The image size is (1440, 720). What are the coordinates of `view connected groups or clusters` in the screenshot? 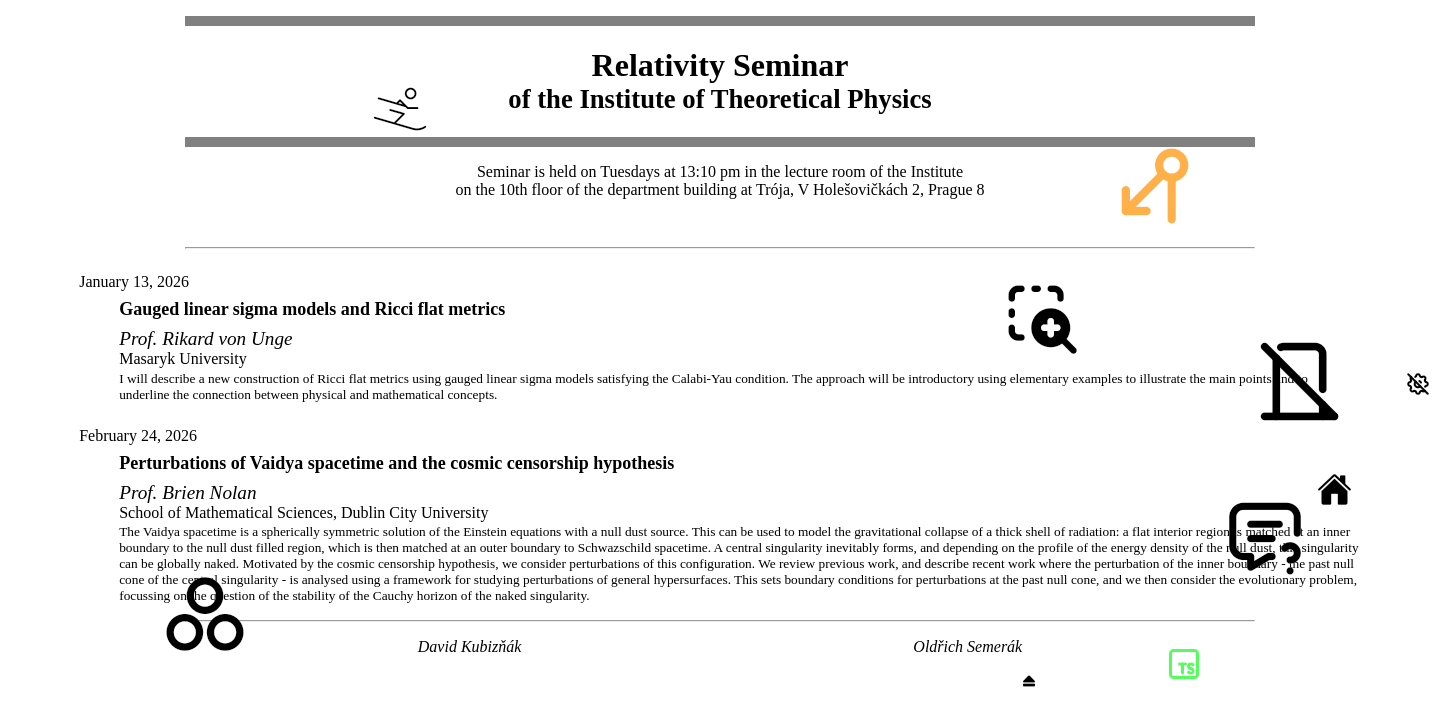 It's located at (205, 614).